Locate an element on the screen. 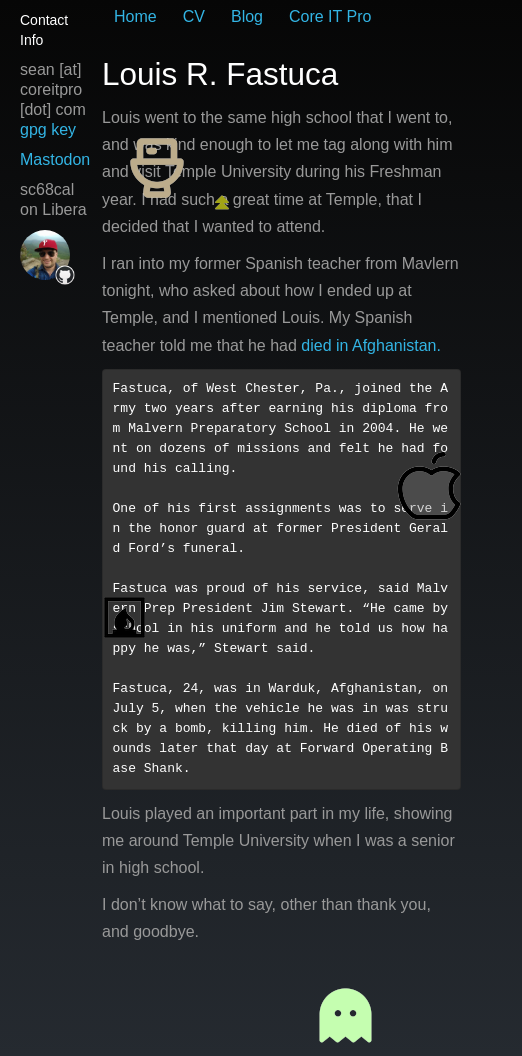 This screenshot has height=1056, width=522. find nearby restrooms is located at coordinates (157, 167).